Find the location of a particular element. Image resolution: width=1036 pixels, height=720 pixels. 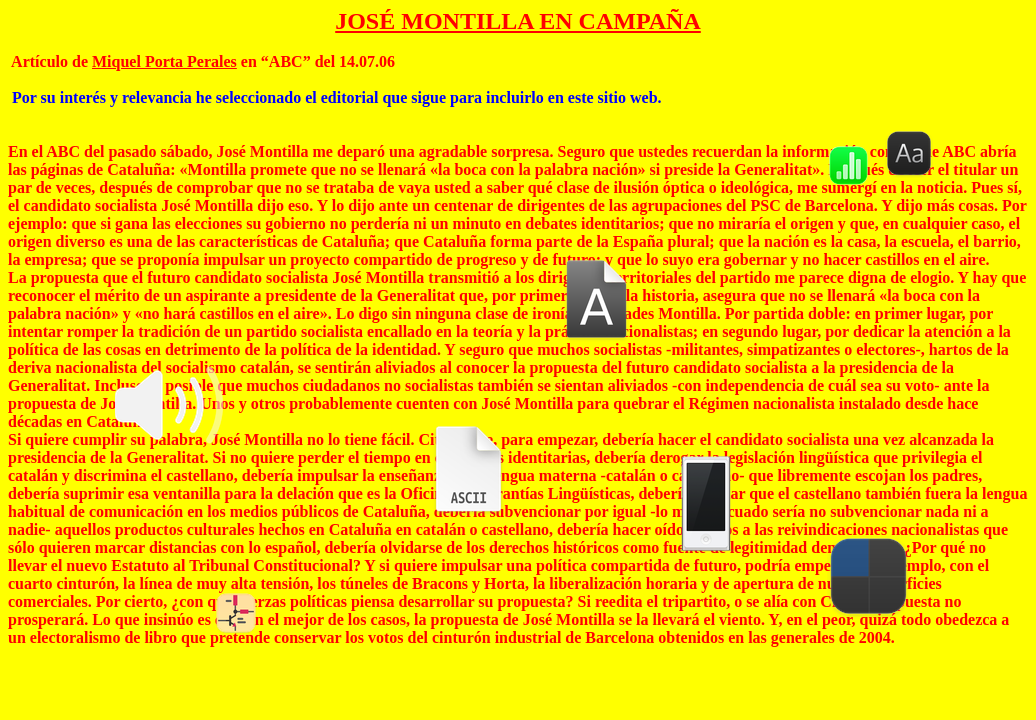

a plain text or ascii file type indicator is located at coordinates (468, 470).